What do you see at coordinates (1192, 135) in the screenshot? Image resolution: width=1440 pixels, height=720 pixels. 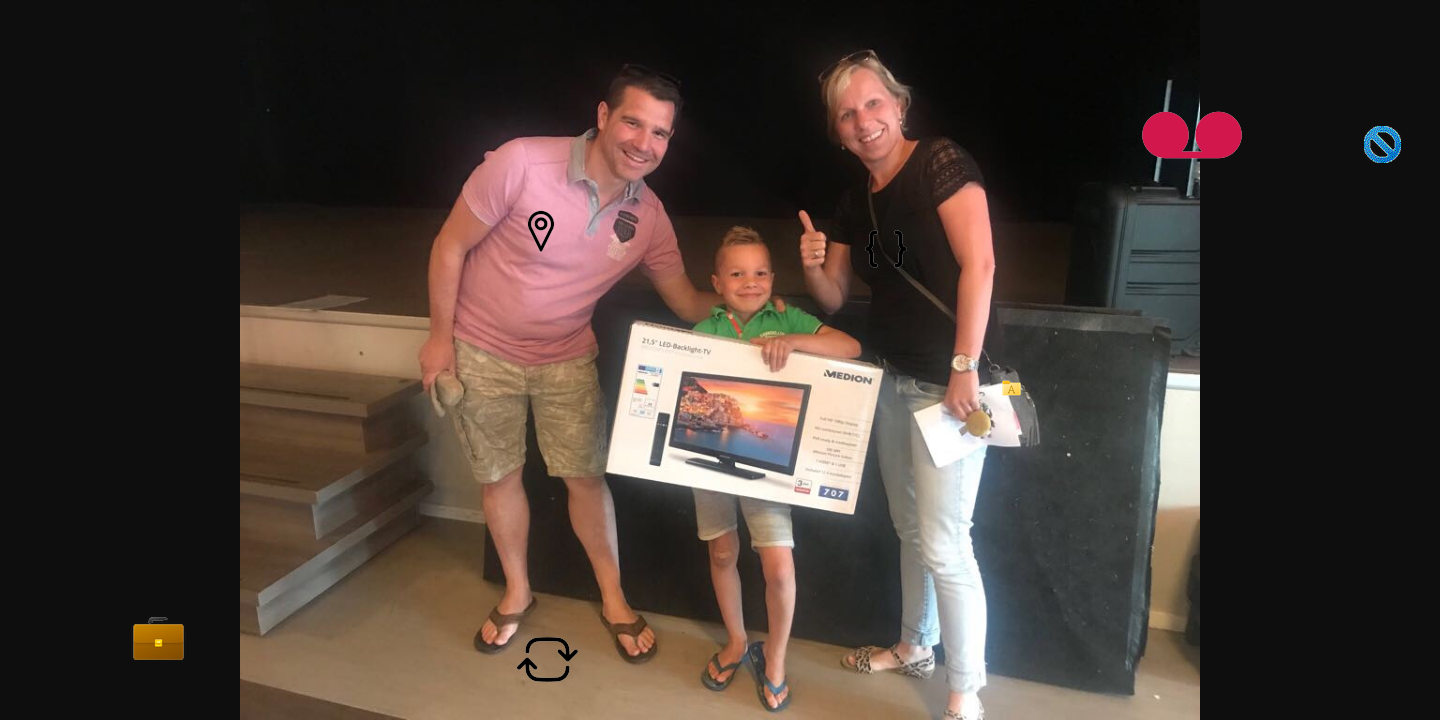 I see `indicates audio or video recording in progress` at bounding box center [1192, 135].